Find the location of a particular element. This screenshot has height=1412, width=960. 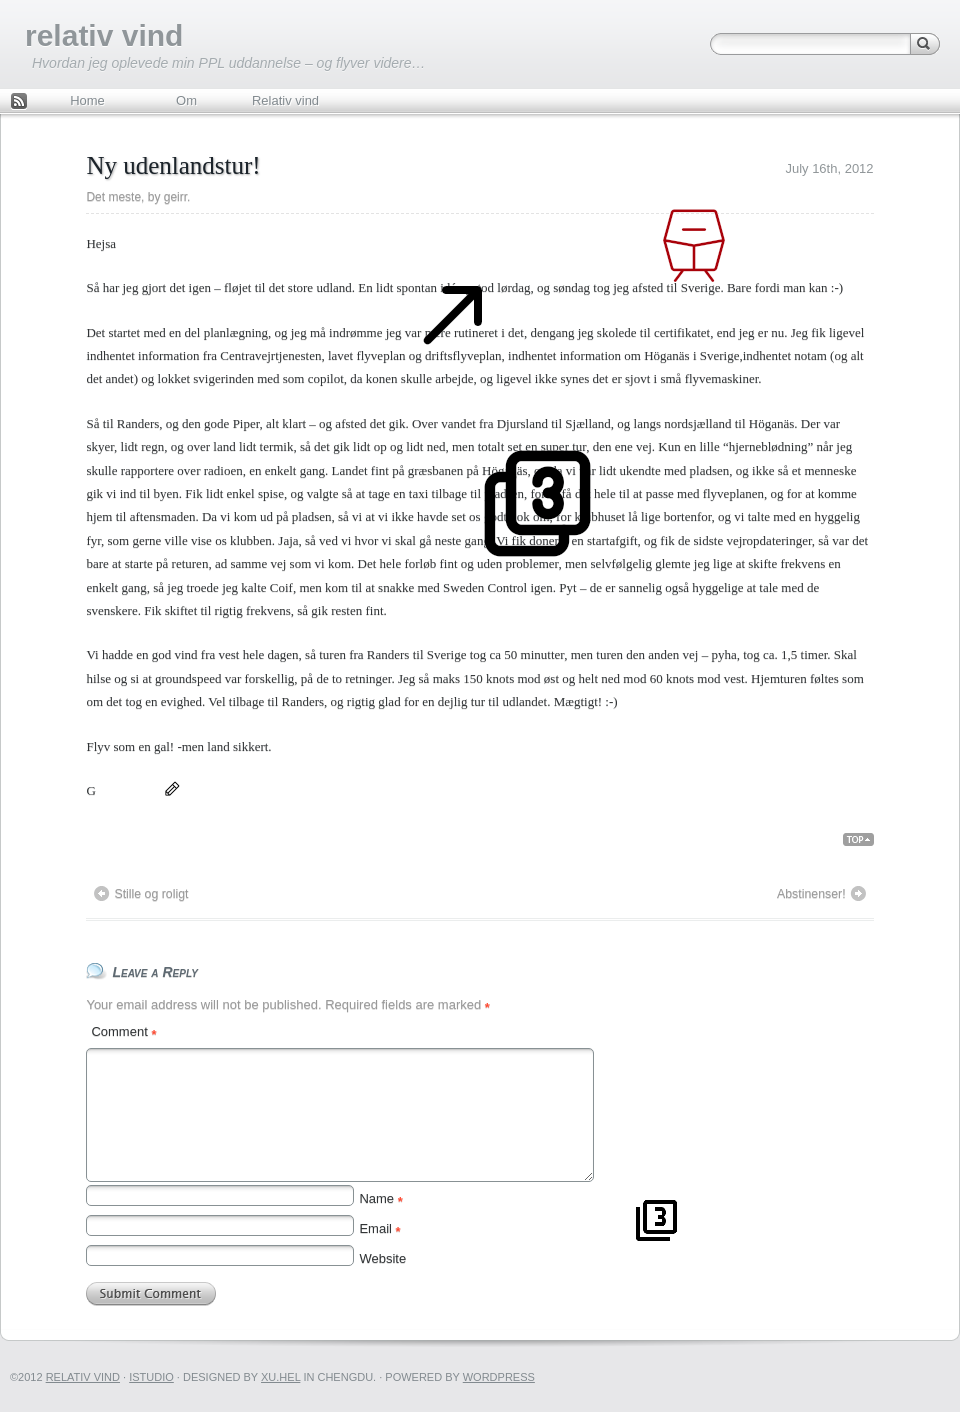

filter or view the third item in a sequence is located at coordinates (656, 1220).